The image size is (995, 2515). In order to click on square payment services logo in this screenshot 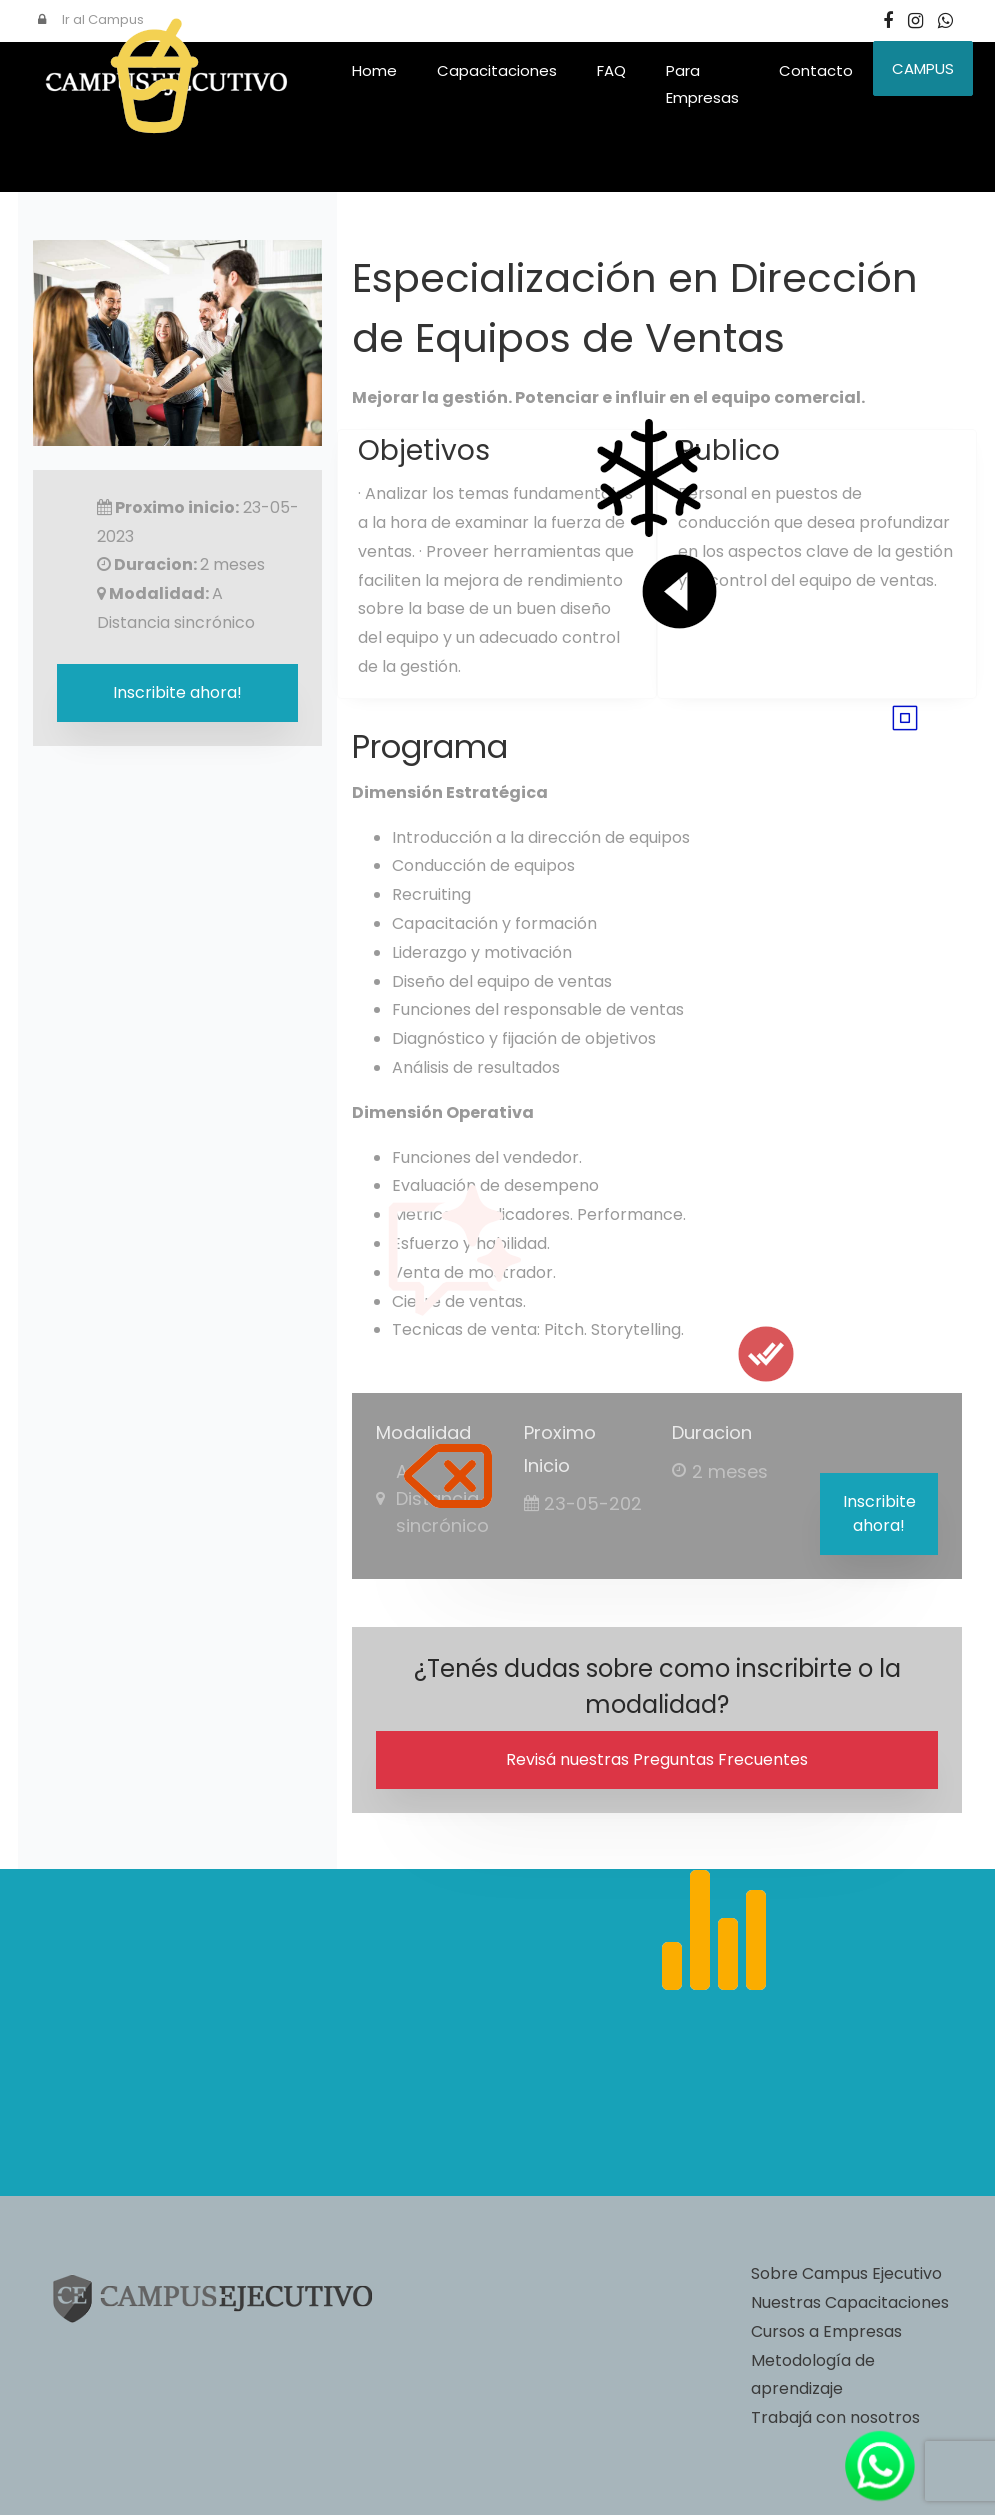, I will do `click(905, 718)`.